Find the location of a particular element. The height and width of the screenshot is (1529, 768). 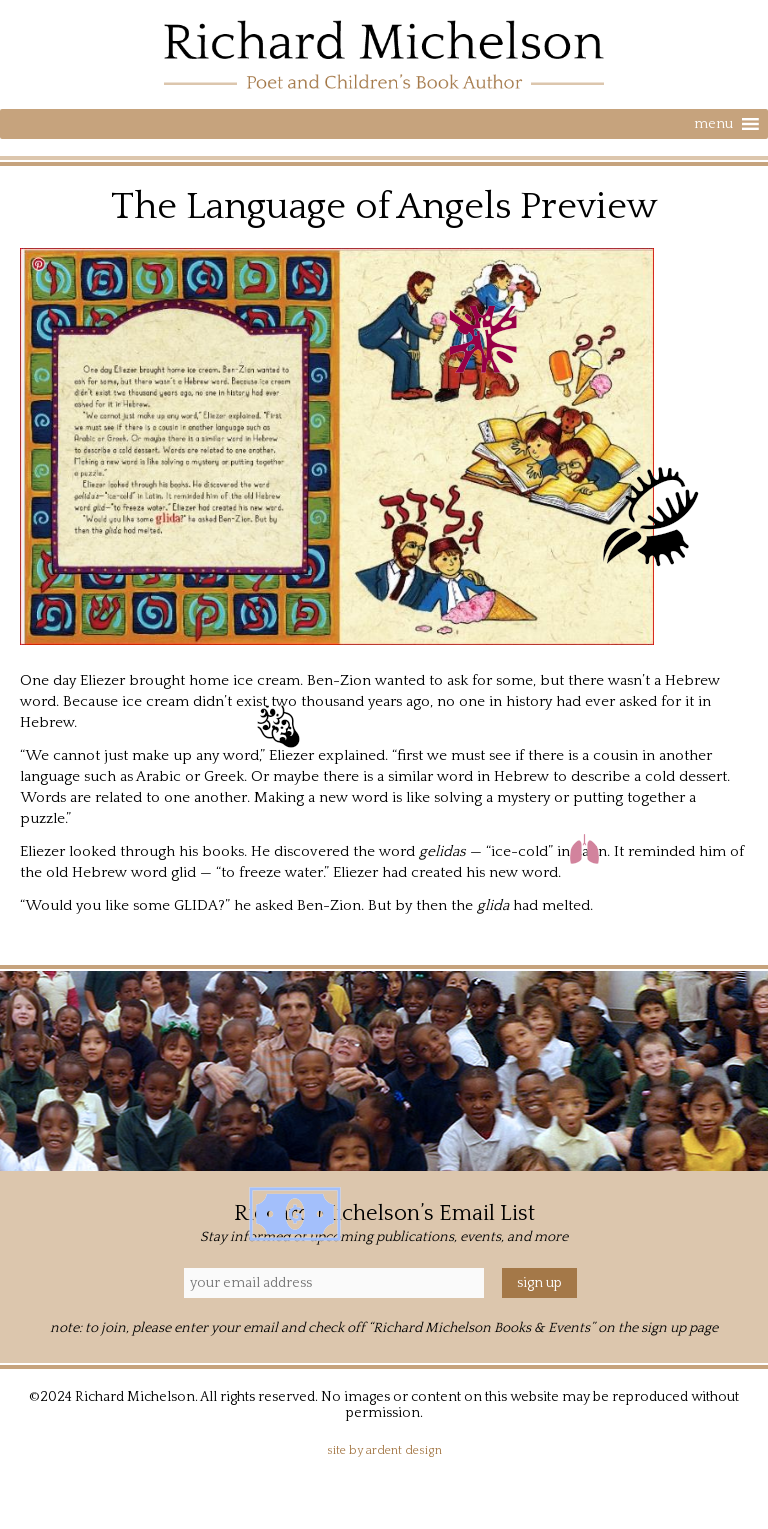

cast a fireball spell or ability is located at coordinates (278, 726).